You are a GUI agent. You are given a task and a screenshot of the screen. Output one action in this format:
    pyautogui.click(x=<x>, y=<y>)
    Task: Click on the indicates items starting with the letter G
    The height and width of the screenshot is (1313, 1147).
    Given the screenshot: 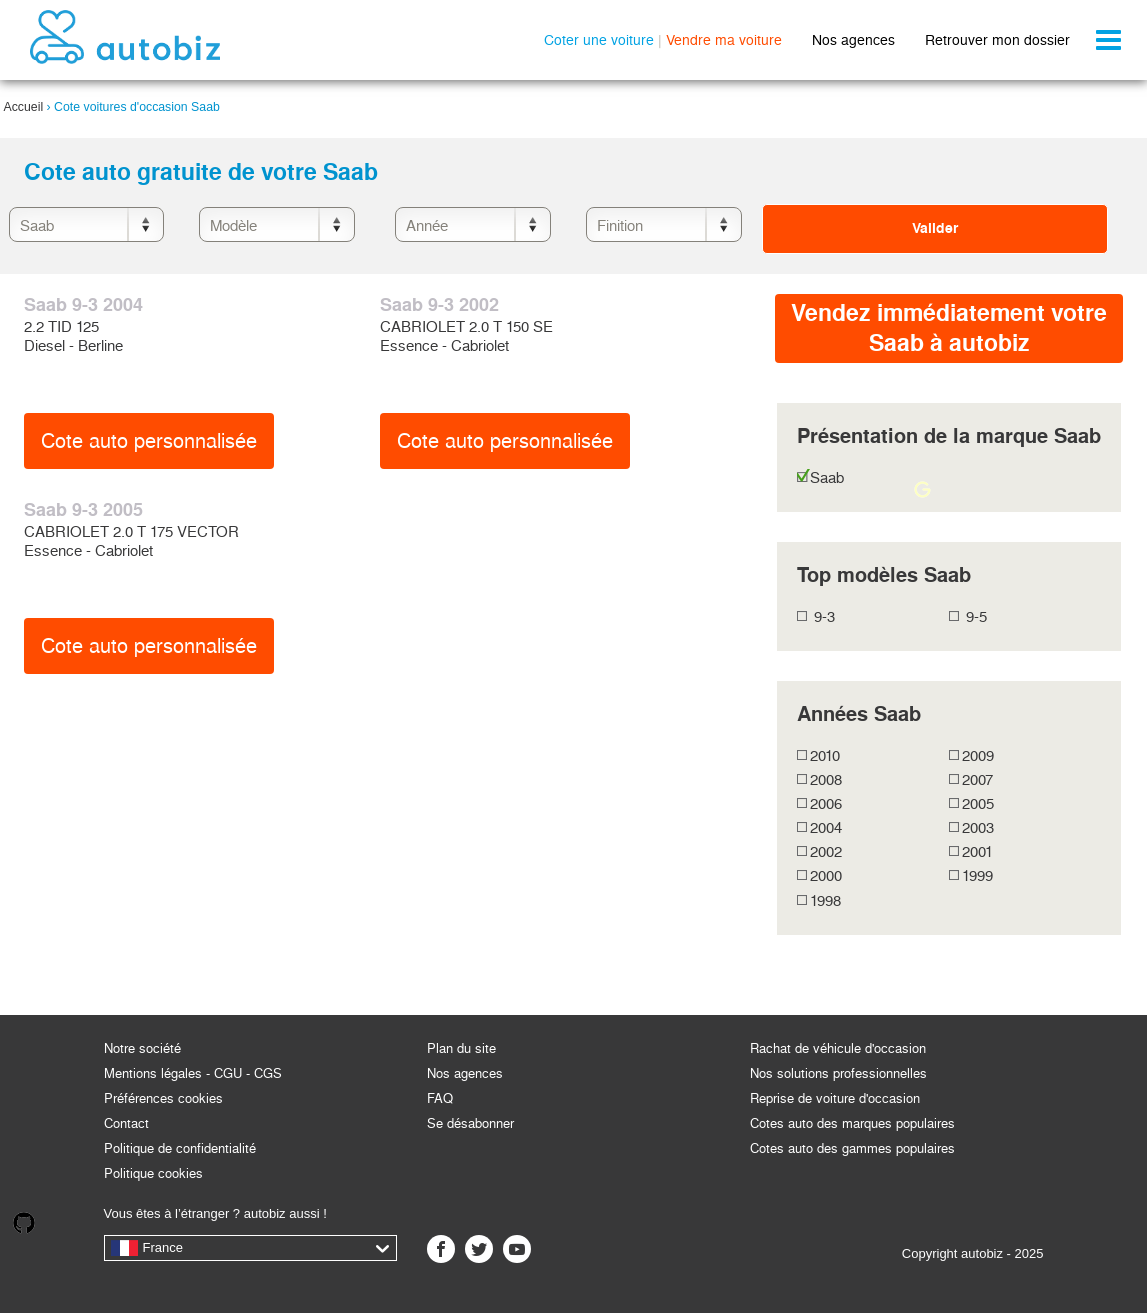 What is the action you would take?
    pyautogui.click(x=922, y=489)
    